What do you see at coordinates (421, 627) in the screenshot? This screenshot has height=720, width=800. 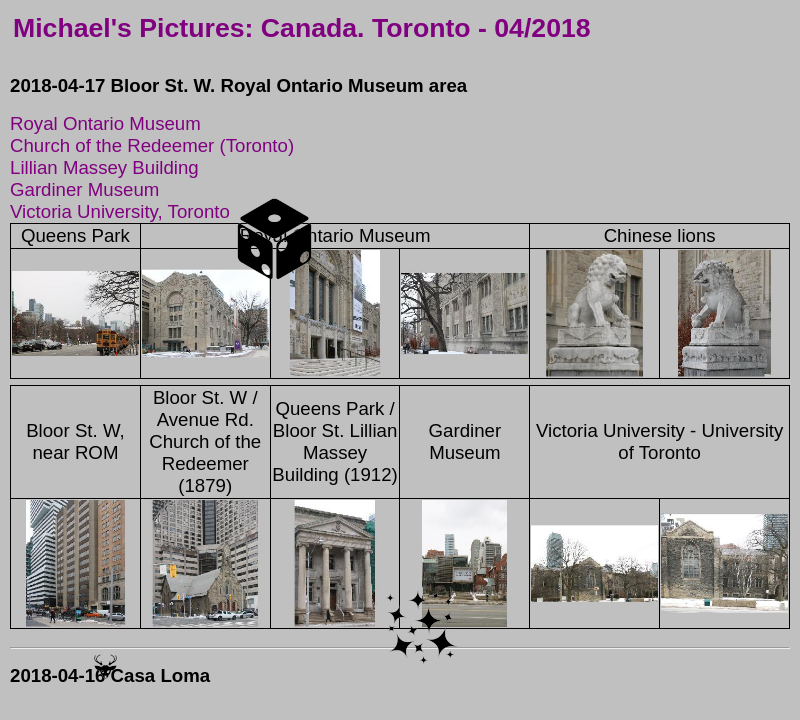 I see `indicates magic or special ability activation` at bounding box center [421, 627].